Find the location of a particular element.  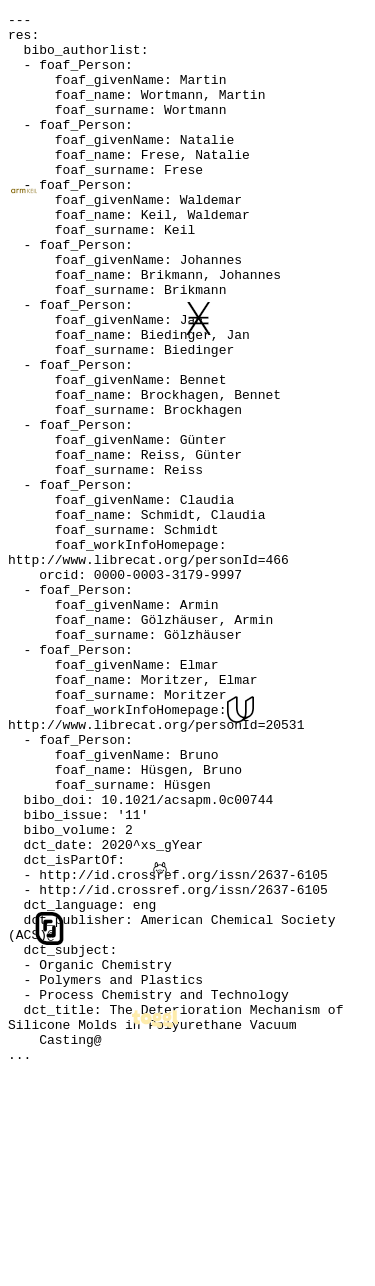

open the Udacity learning platform is located at coordinates (240, 709).